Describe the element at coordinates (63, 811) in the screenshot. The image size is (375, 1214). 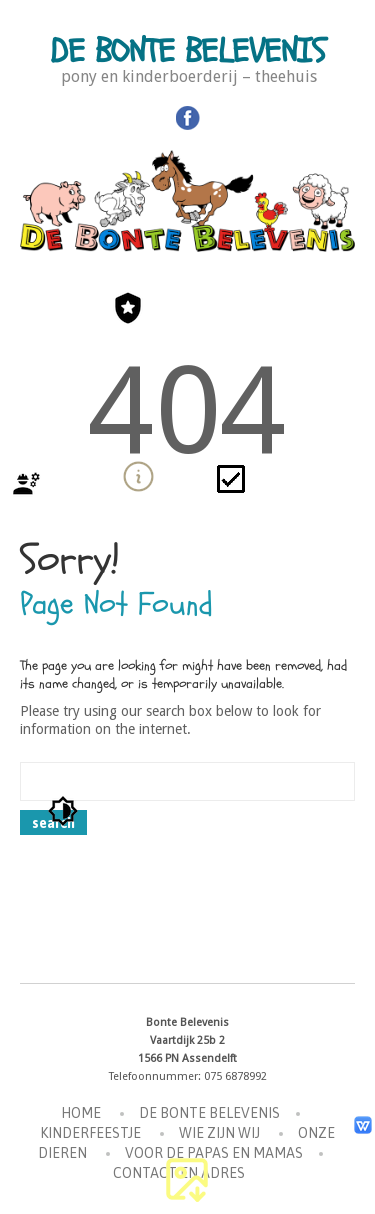
I see `adjust screen brightness level` at that location.